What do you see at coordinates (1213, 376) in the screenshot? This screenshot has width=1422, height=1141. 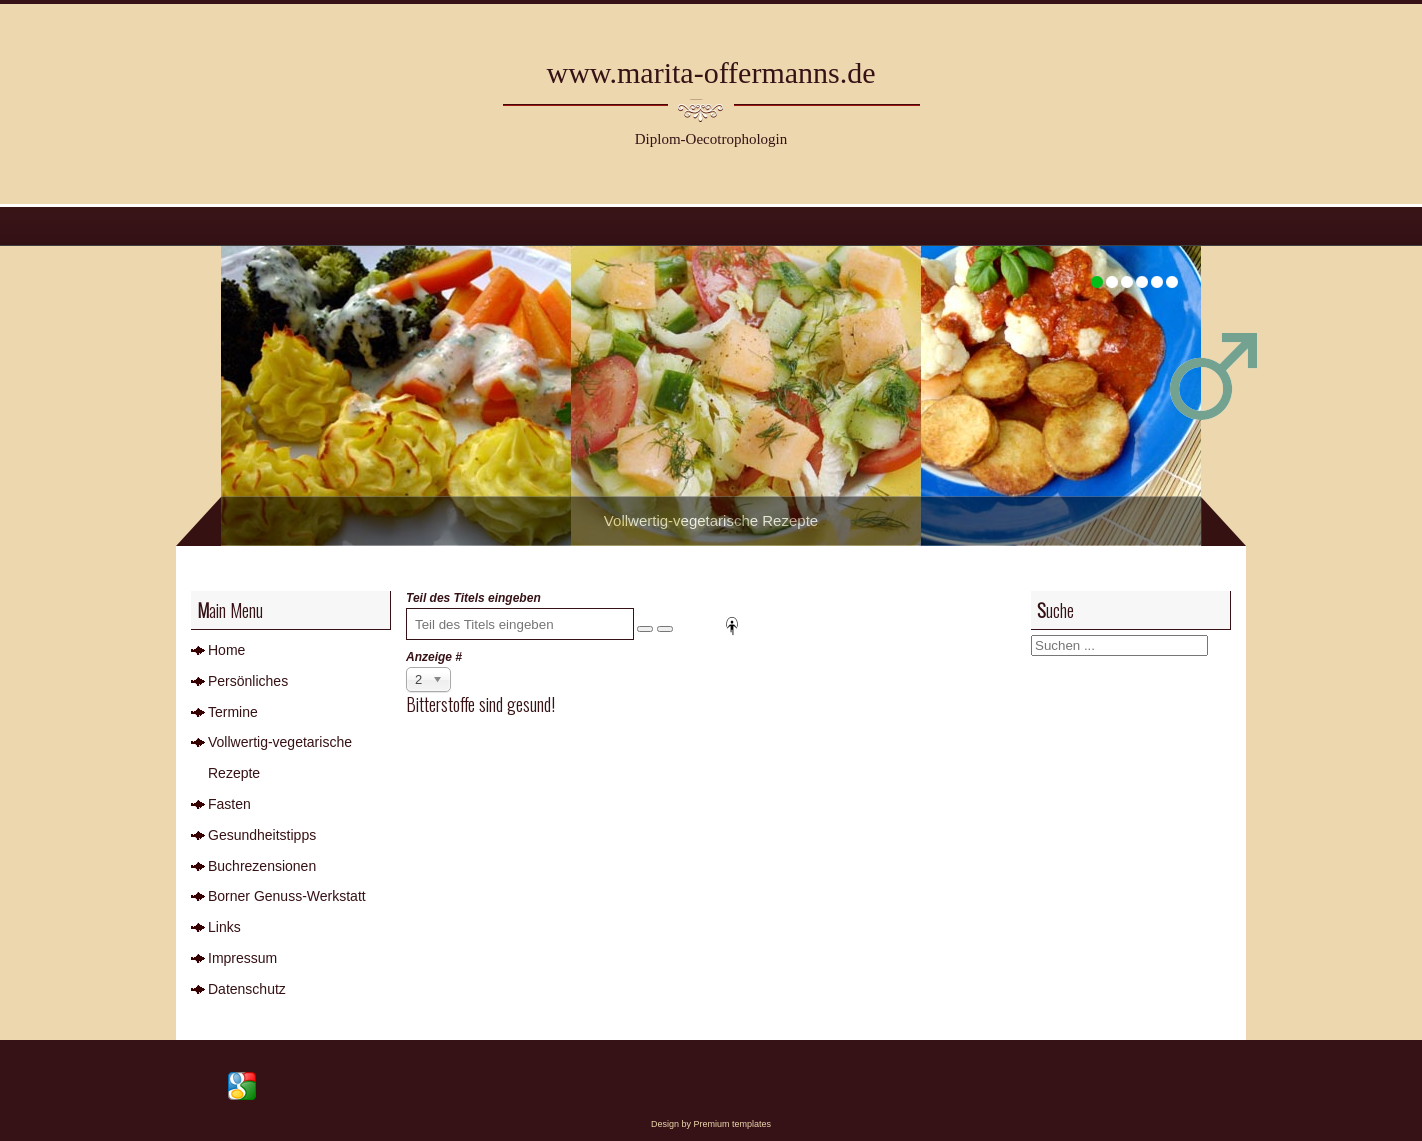 I see `indicates male gender option` at bounding box center [1213, 376].